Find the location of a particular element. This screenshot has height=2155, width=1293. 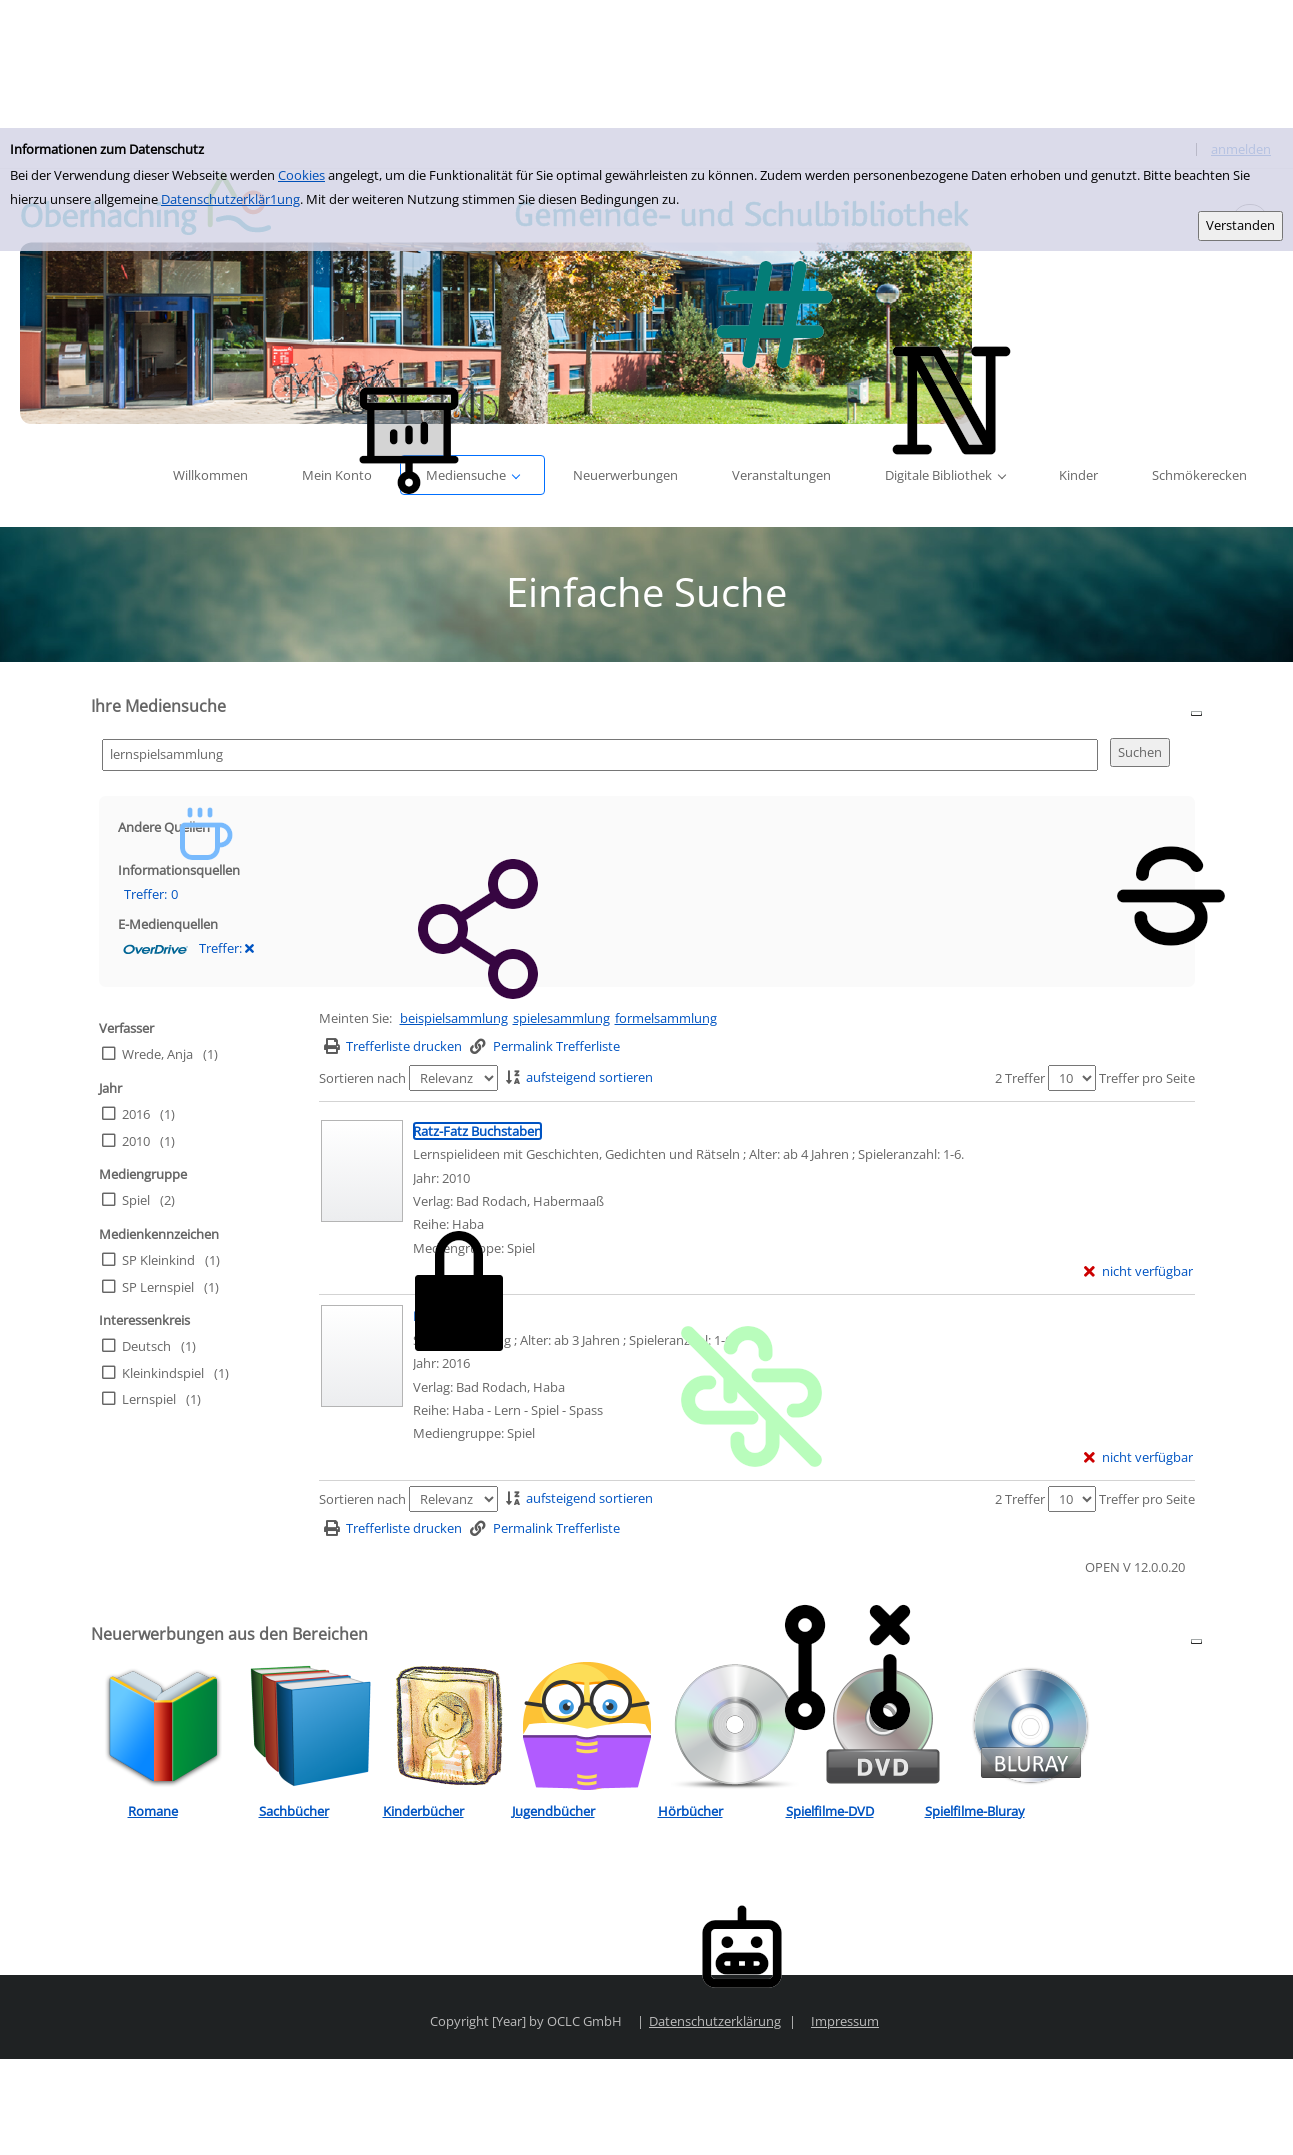

view presentation with chart data is located at coordinates (409, 433).